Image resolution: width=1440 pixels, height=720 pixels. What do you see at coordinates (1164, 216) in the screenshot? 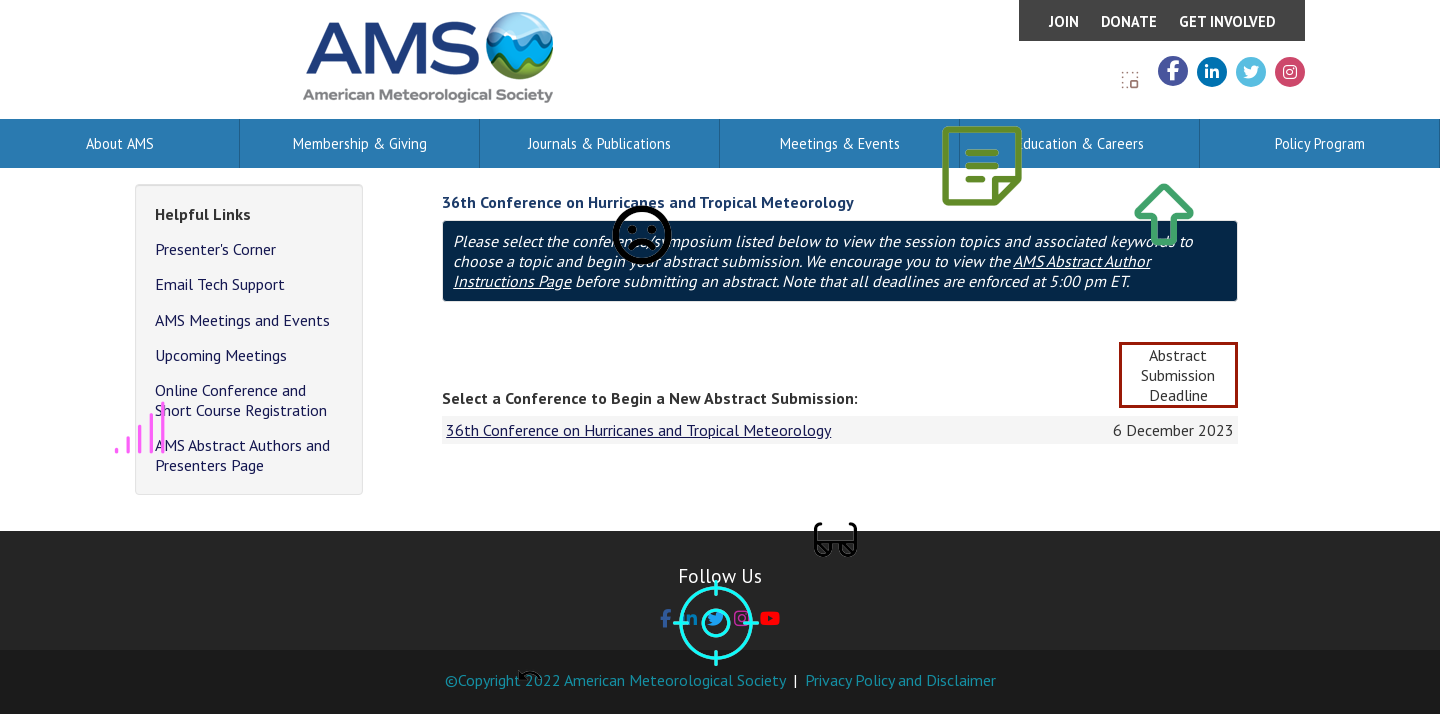
I see `upvote or like content` at bounding box center [1164, 216].